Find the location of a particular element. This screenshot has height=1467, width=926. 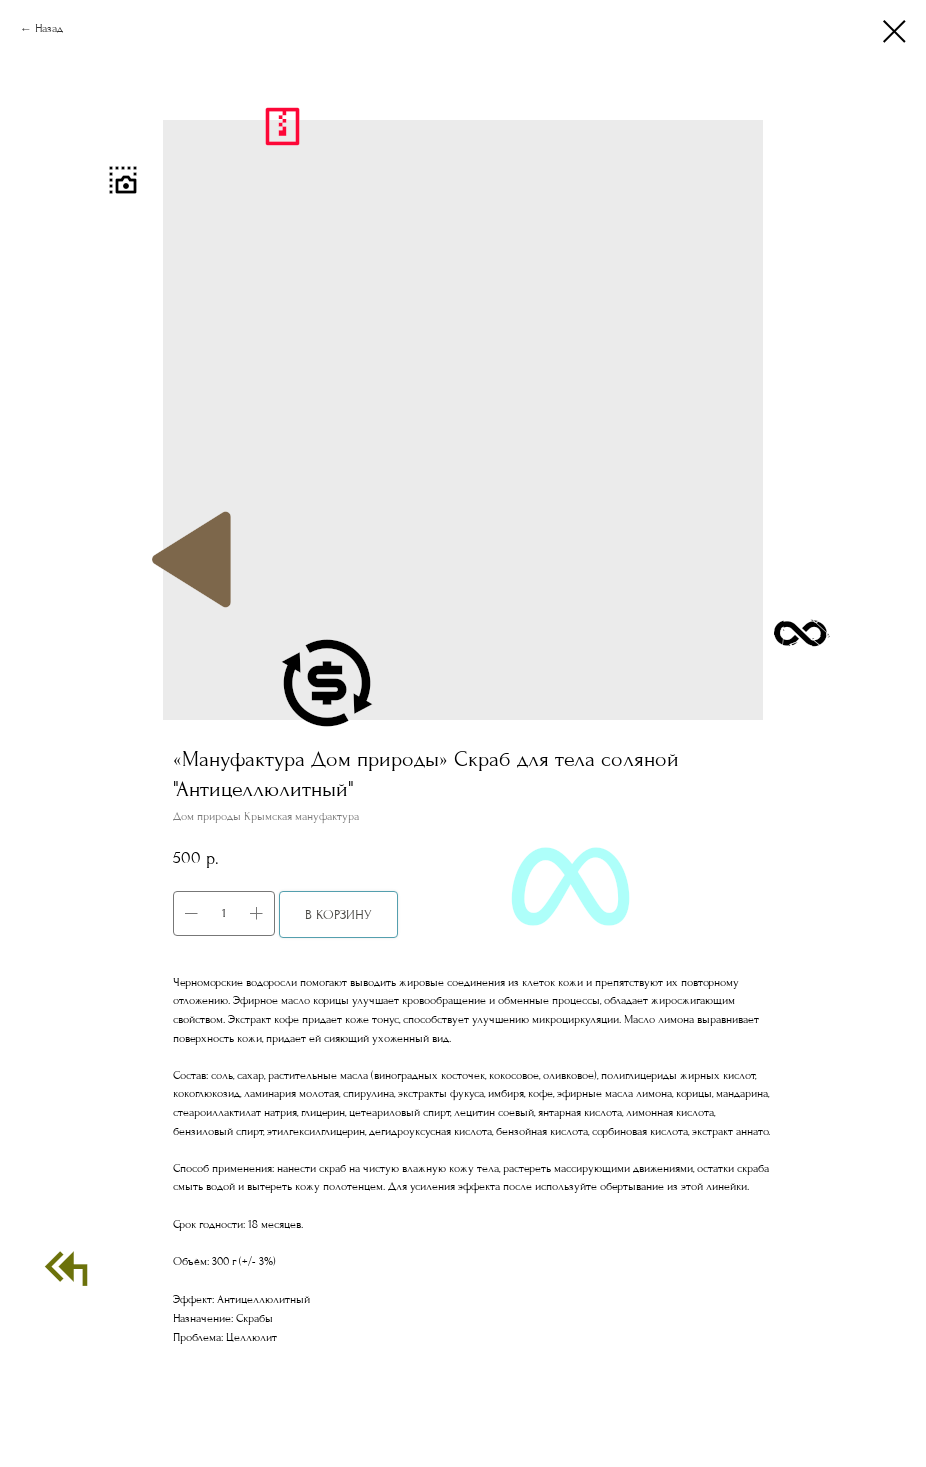

capture a screenshot of the current screen is located at coordinates (123, 180).